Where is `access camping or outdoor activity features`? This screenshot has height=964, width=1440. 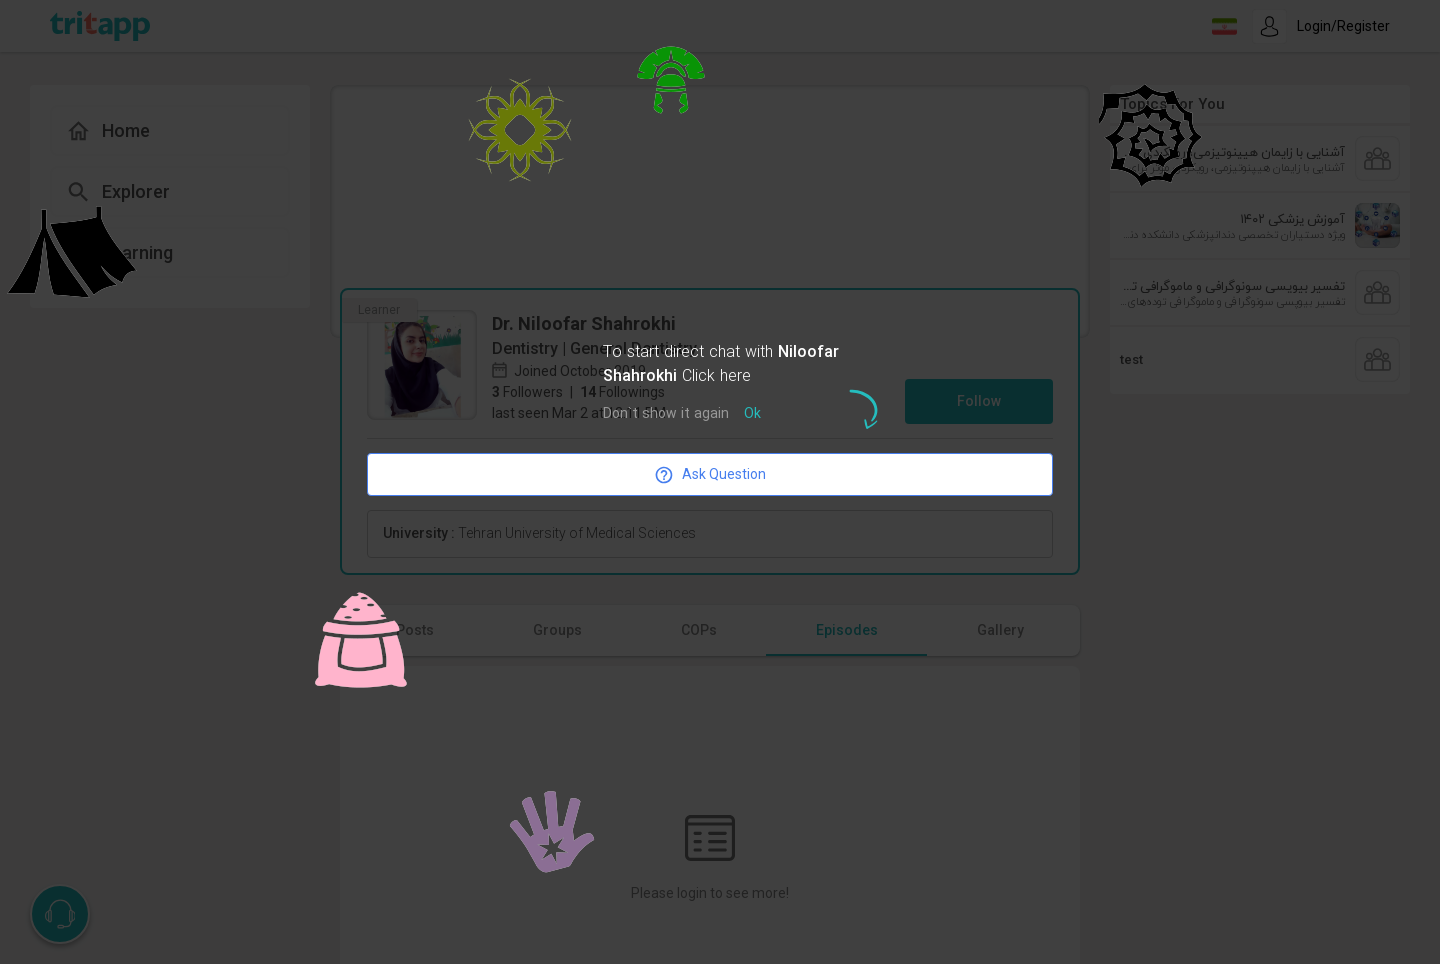
access camping or outdoor activity features is located at coordinates (72, 252).